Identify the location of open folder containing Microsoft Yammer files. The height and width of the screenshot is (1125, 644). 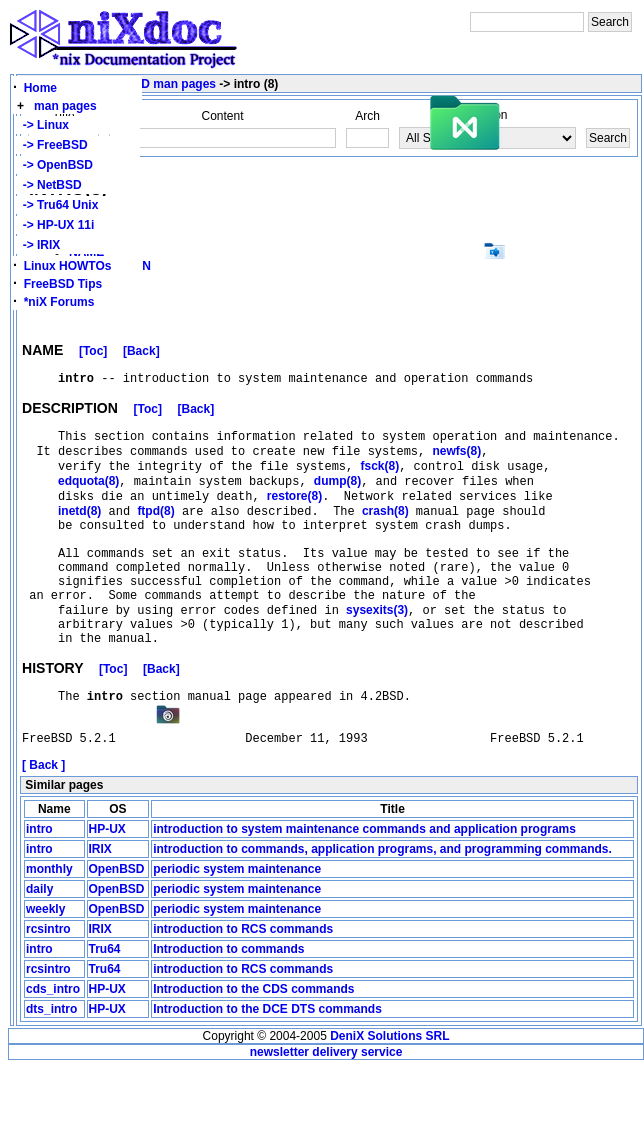
(494, 251).